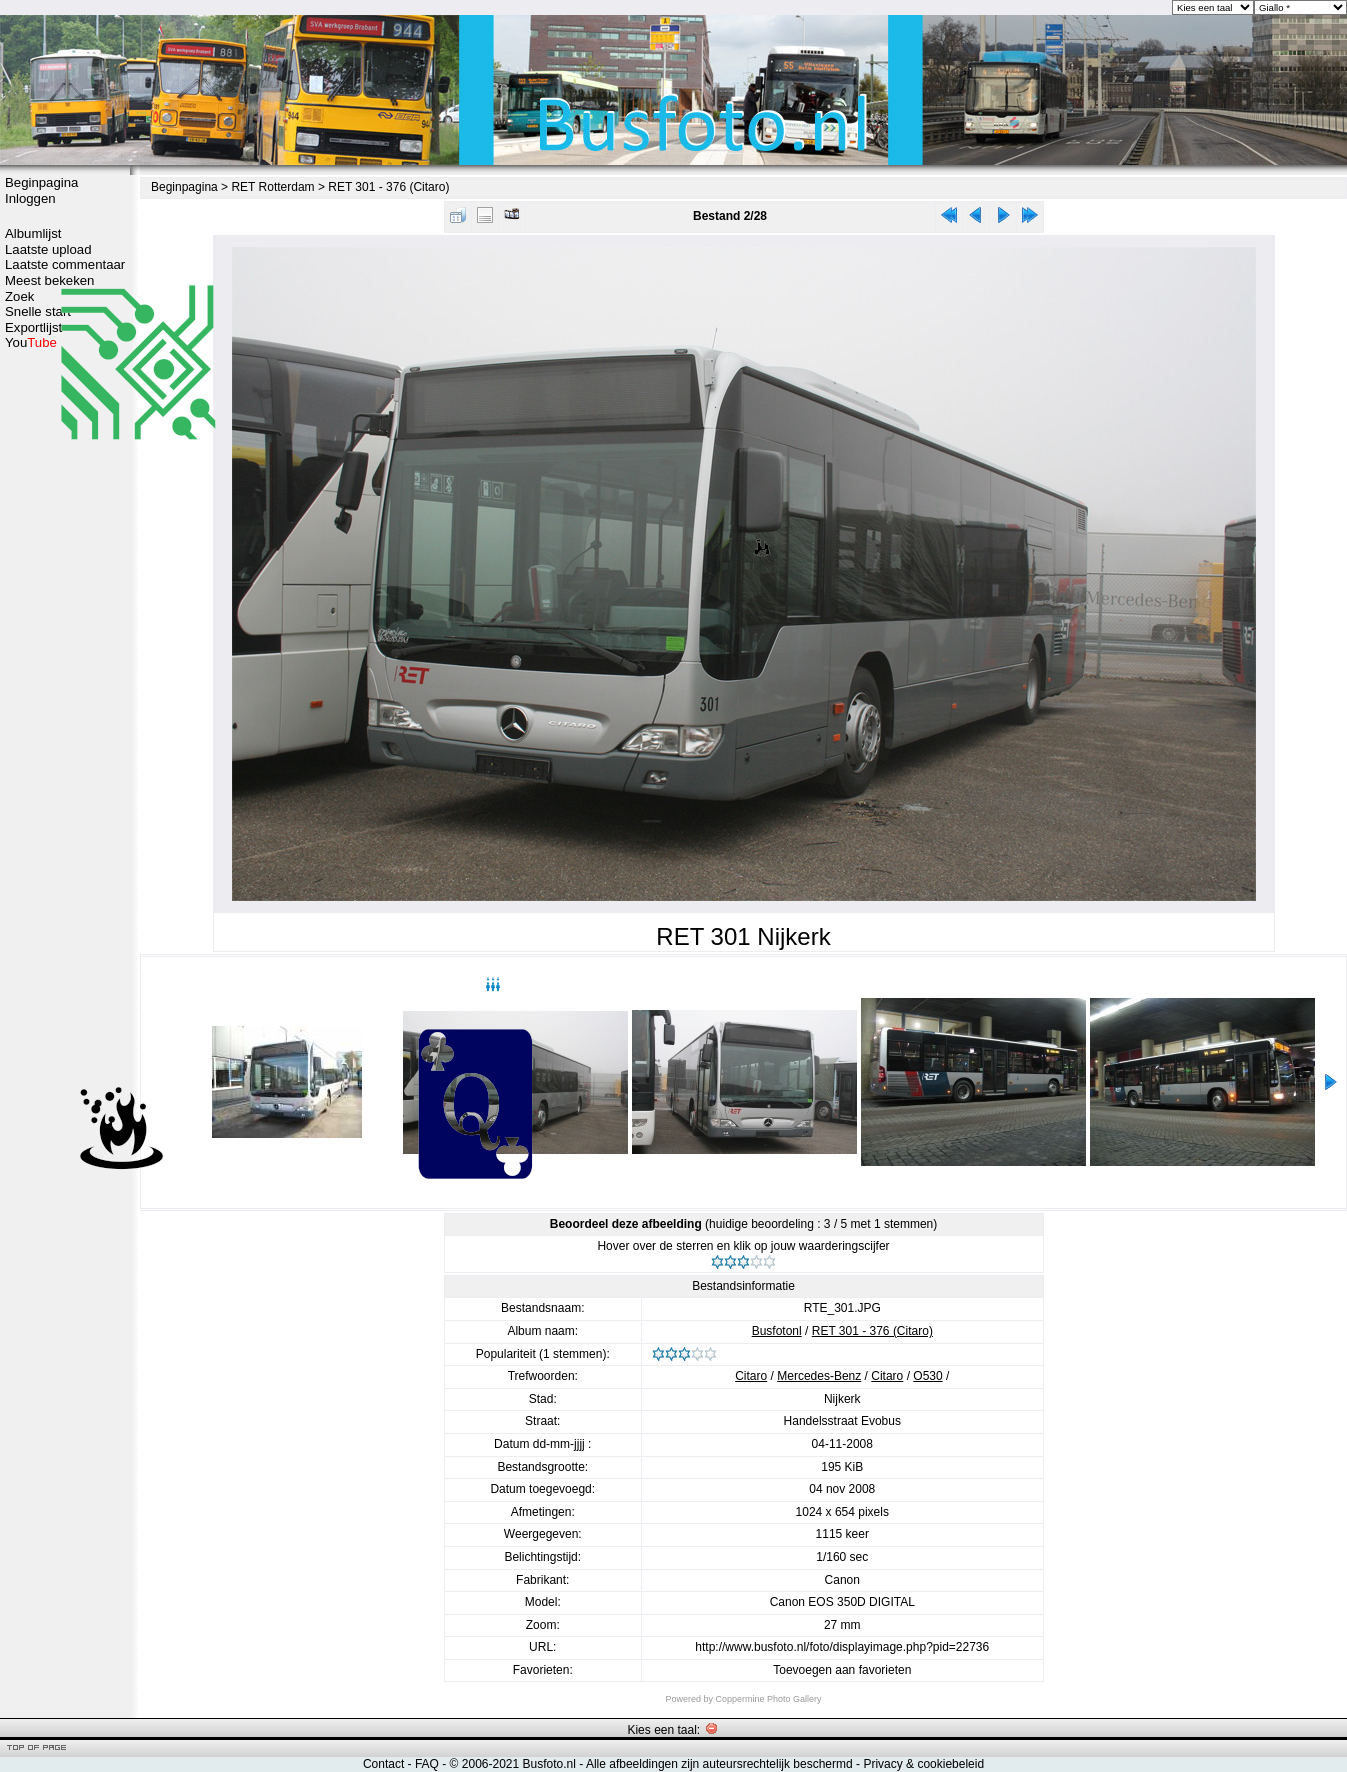 Image resolution: width=1347 pixels, height=1772 pixels. Describe the element at coordinates (121, 1127) in the screenshot. I see `indicates fire damage or burning status effect` at that location.